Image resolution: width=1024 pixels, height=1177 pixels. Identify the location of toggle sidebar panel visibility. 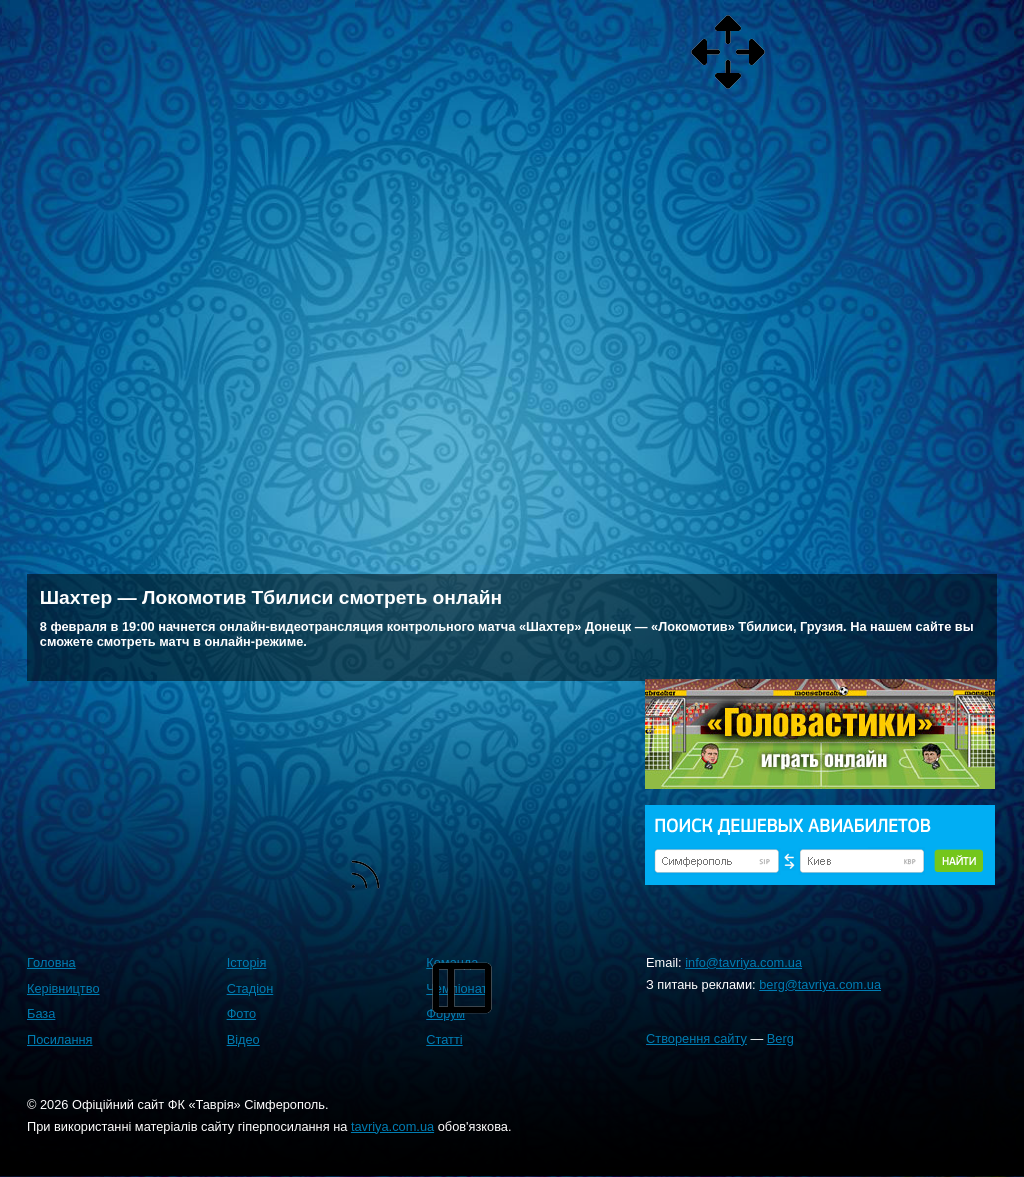
(462, 988).